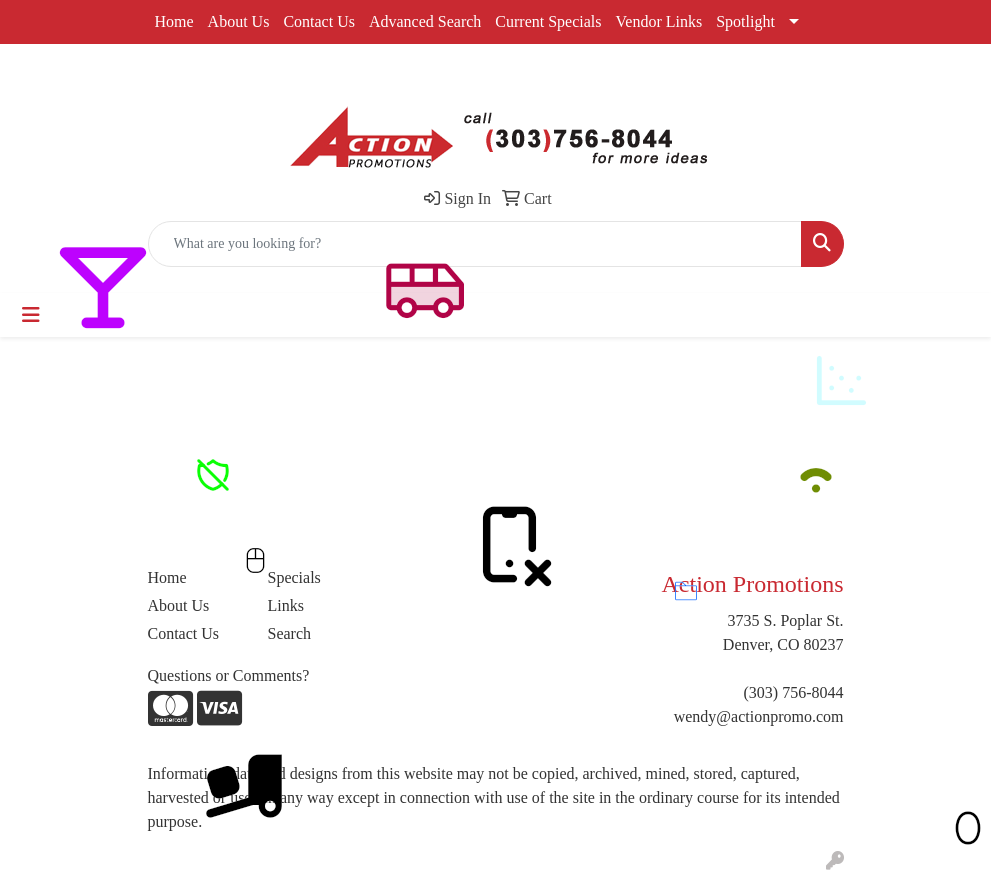  What do you see at coordinates (686, 591) in the screenshot?
I see `access your files and documents` at bounding box center [686, 591].